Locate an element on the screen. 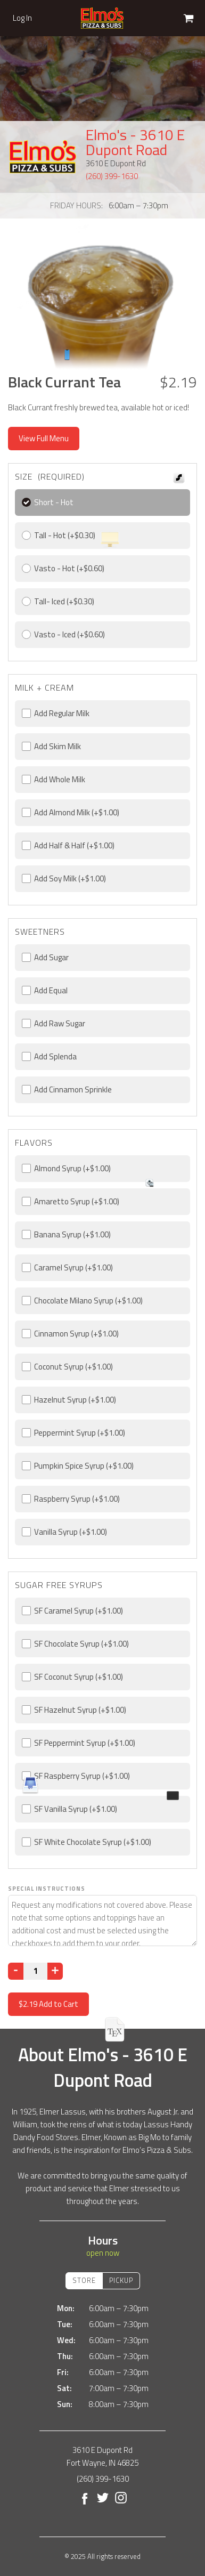 This screenshot has height=2576, width=205. select yellow iMac as device type is located at coordinates (110, 539).